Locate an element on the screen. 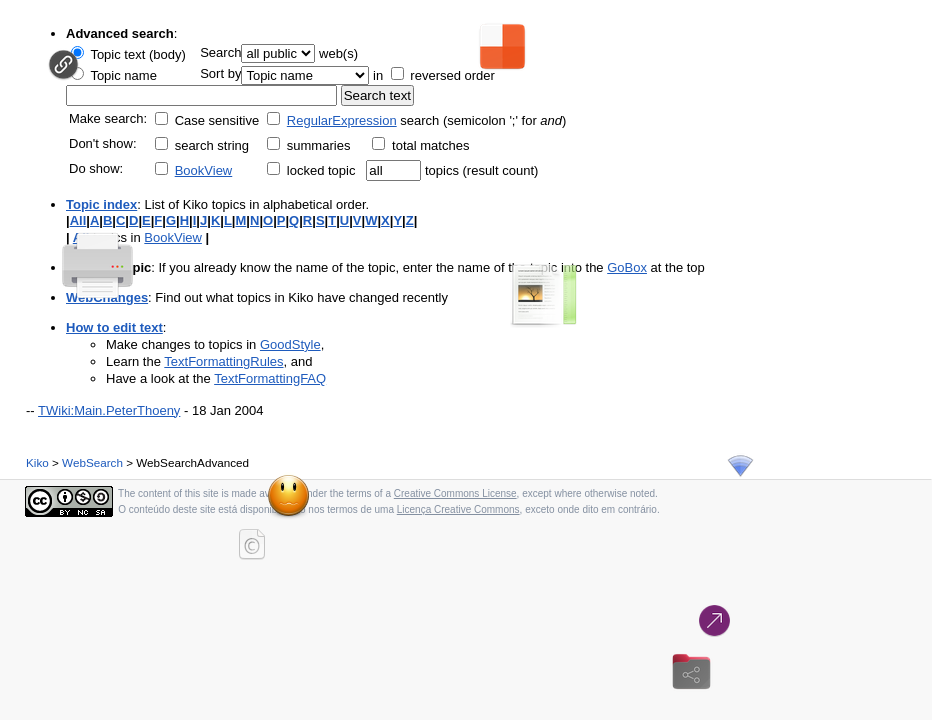 Image resolution: width=932 pixels, height=720 pixels. print the current document is located at coordinates (97, 265).